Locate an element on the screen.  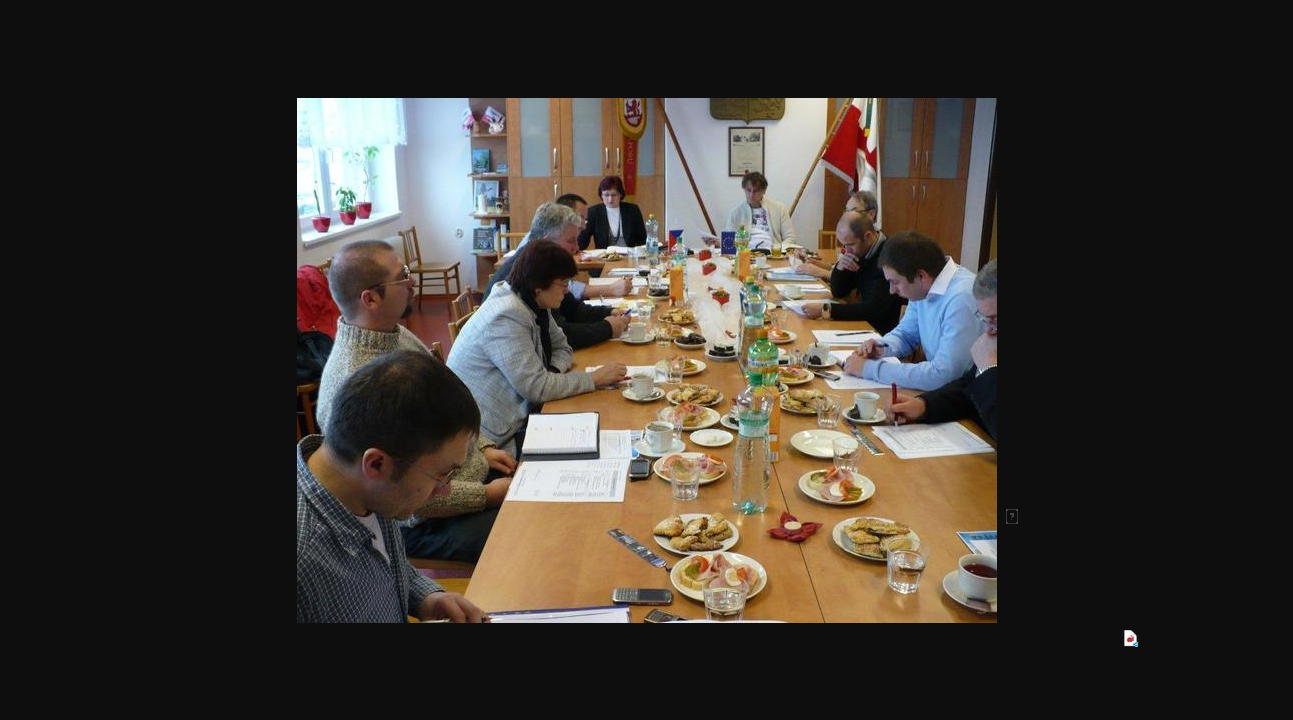
access help documentation is located at coordinates (1012, 516).